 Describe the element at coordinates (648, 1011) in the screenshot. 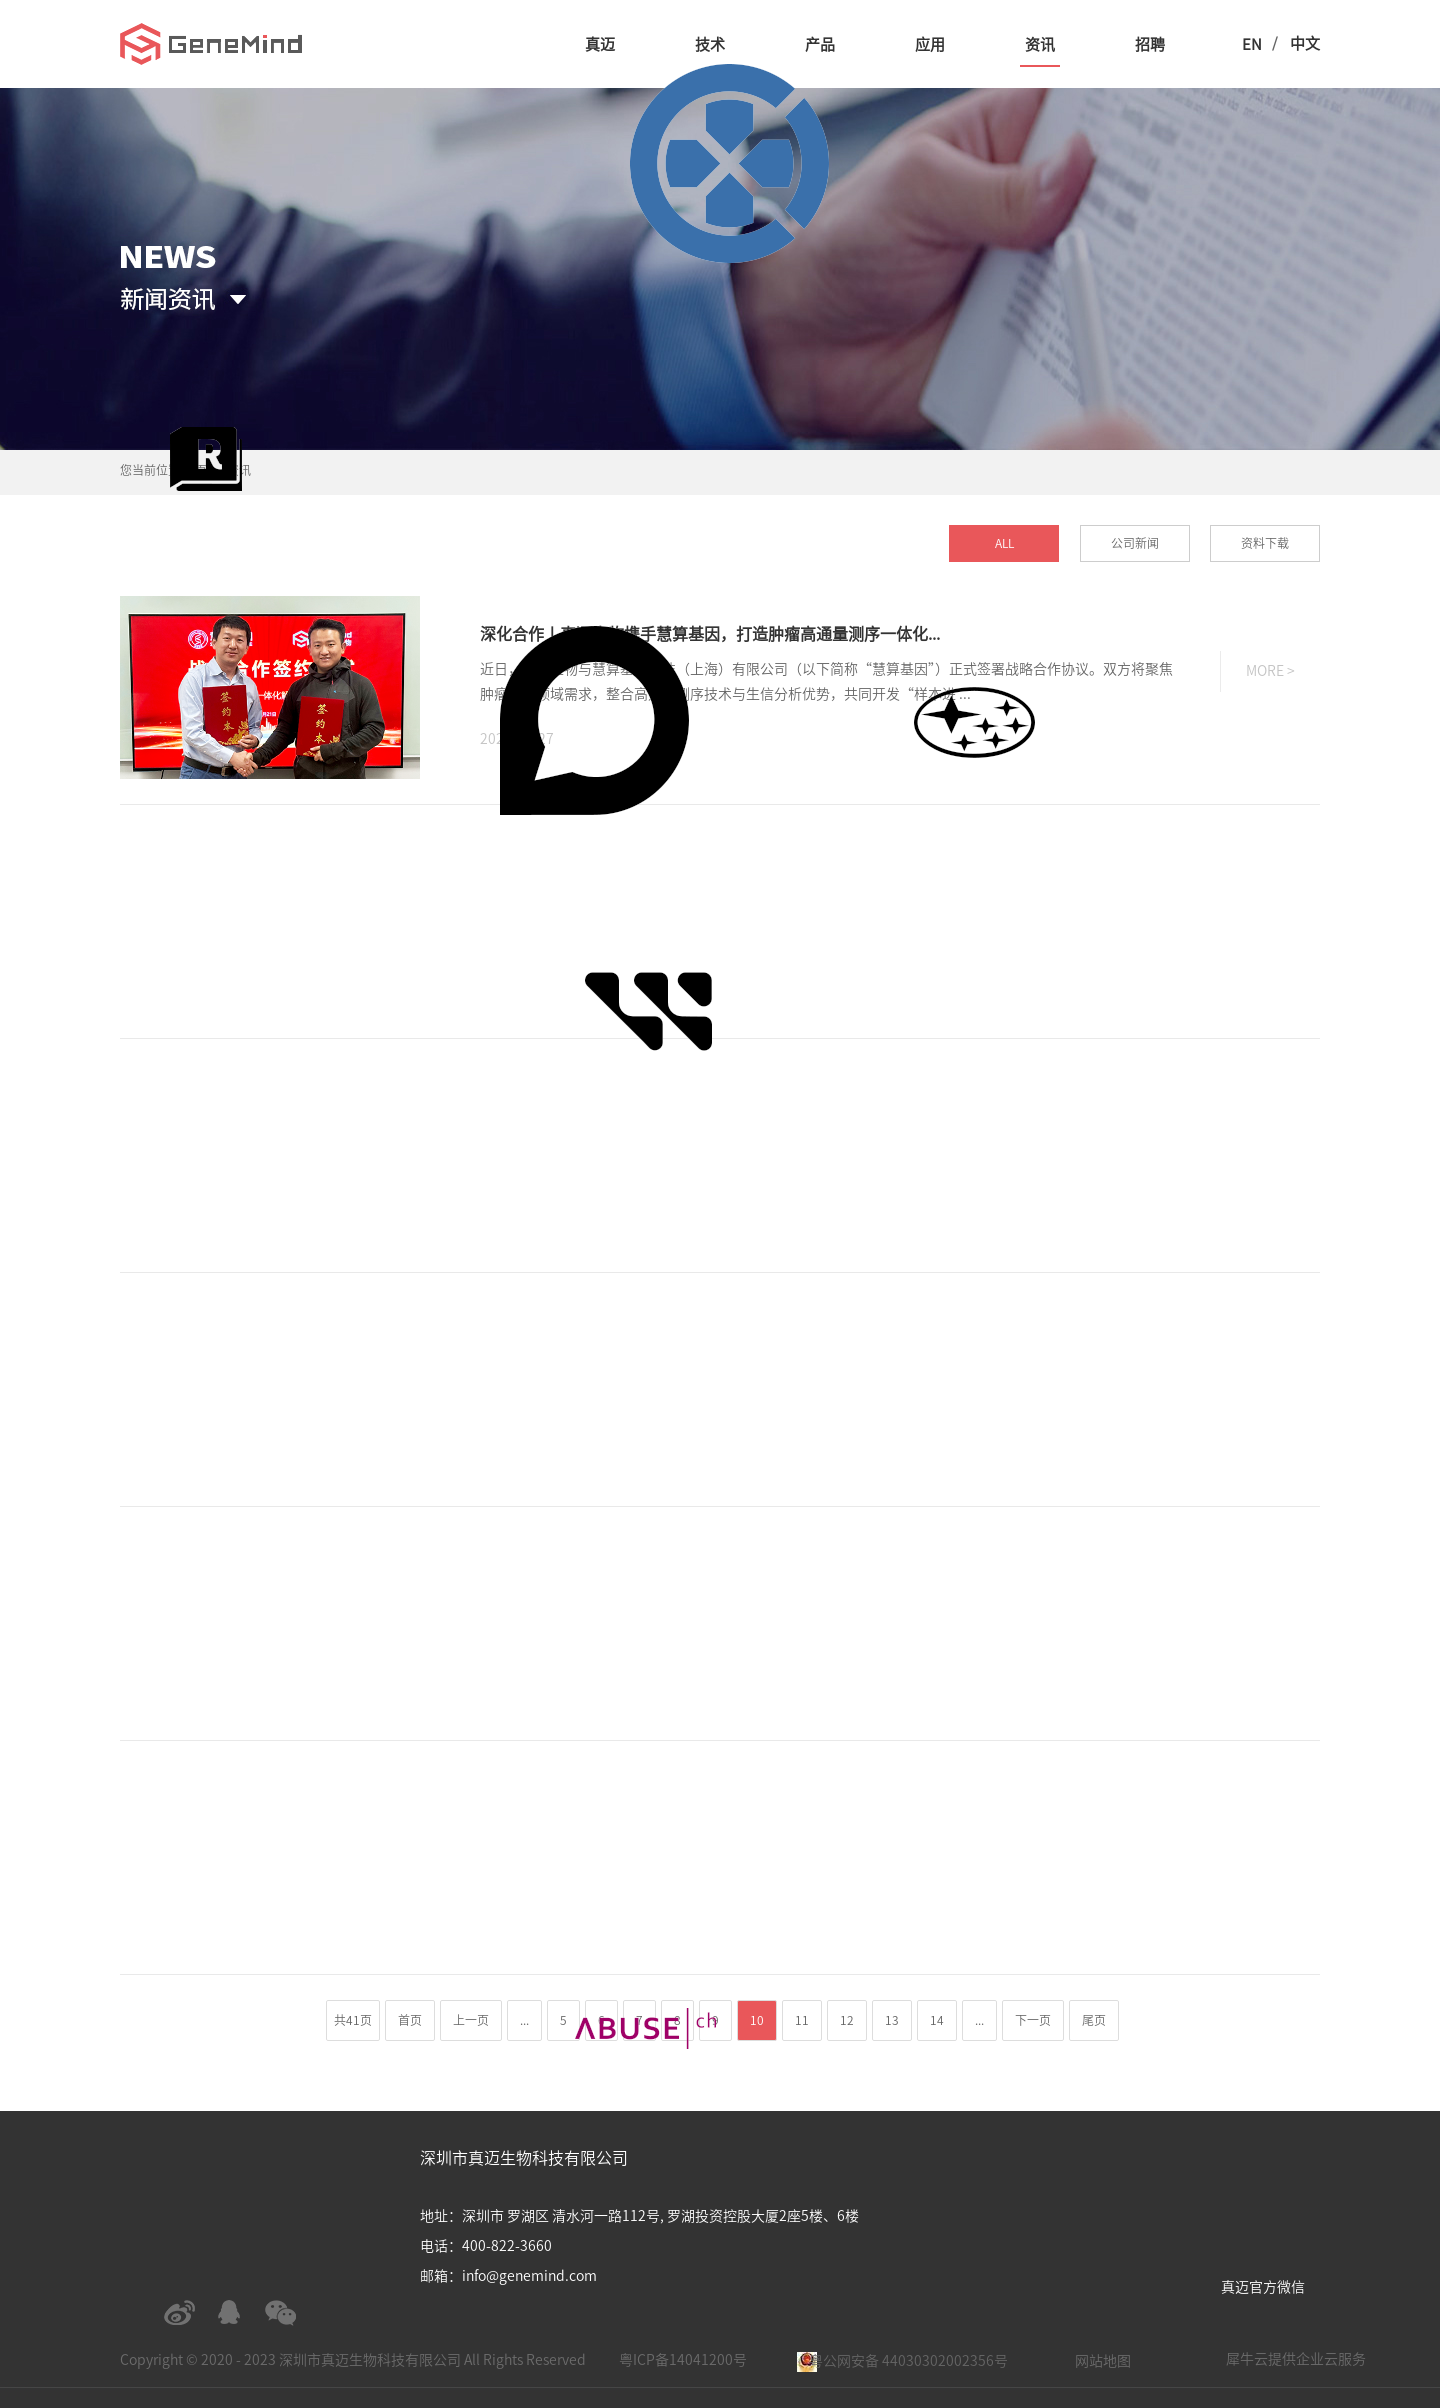

I see `western digital brand logo` at that location.